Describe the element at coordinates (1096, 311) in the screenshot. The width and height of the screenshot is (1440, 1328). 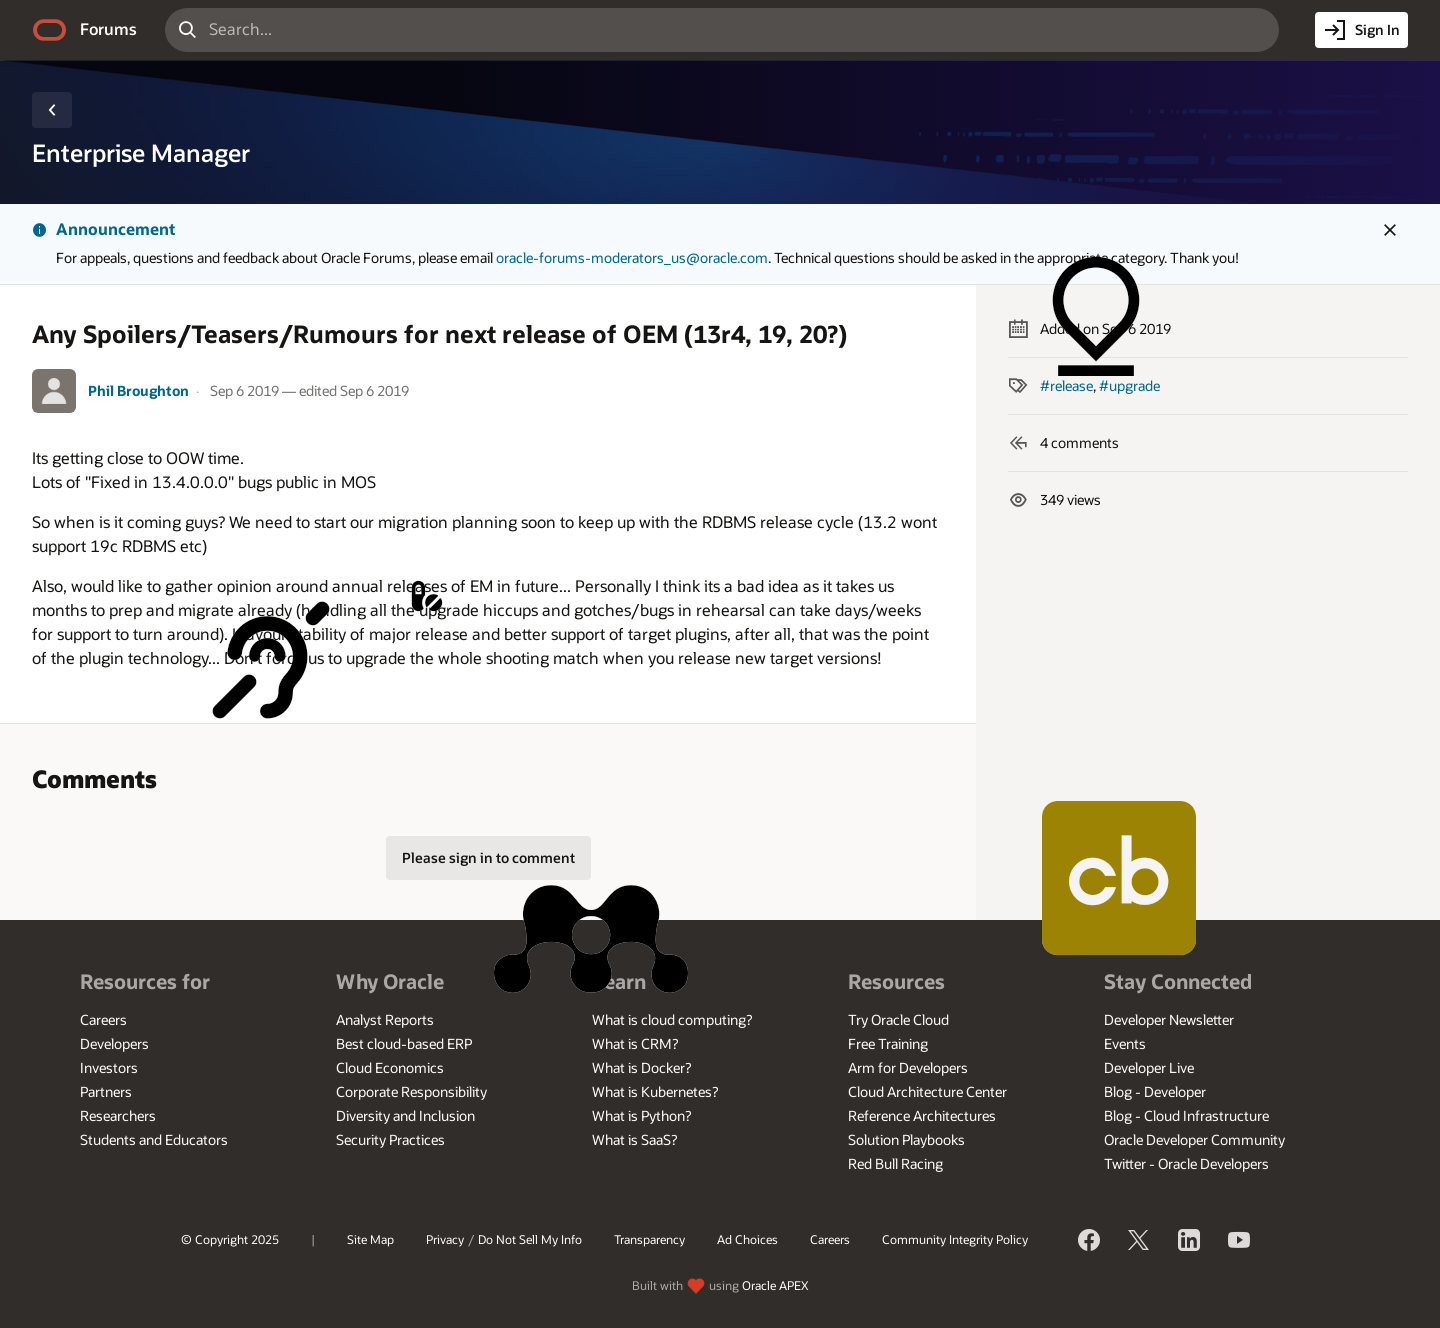
I see `mark a location on the map` at that location.